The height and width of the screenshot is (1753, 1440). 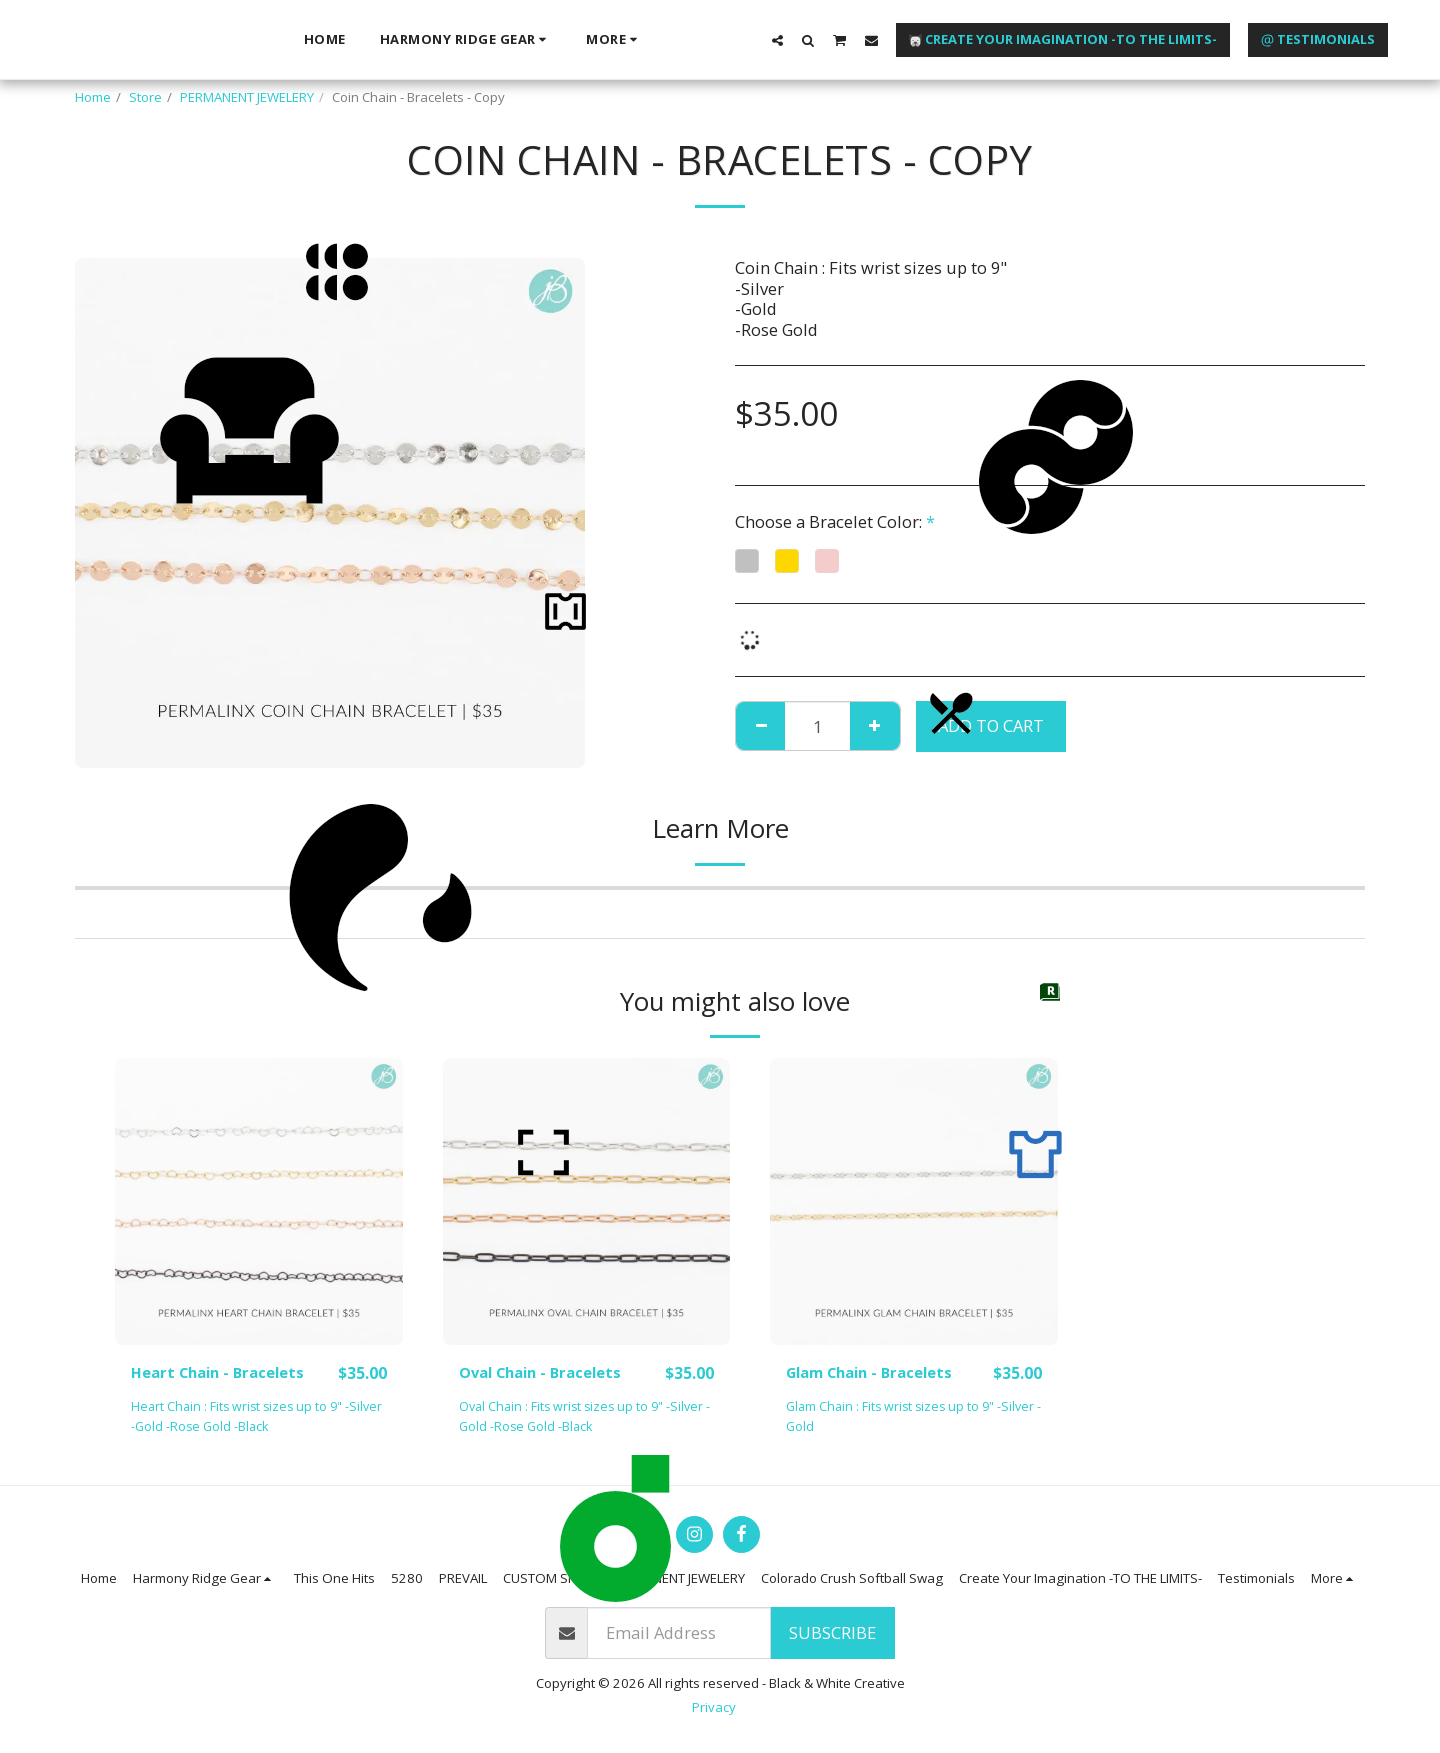 I want to click on open Autodesk Revit application, so click(x=1050, y=992).